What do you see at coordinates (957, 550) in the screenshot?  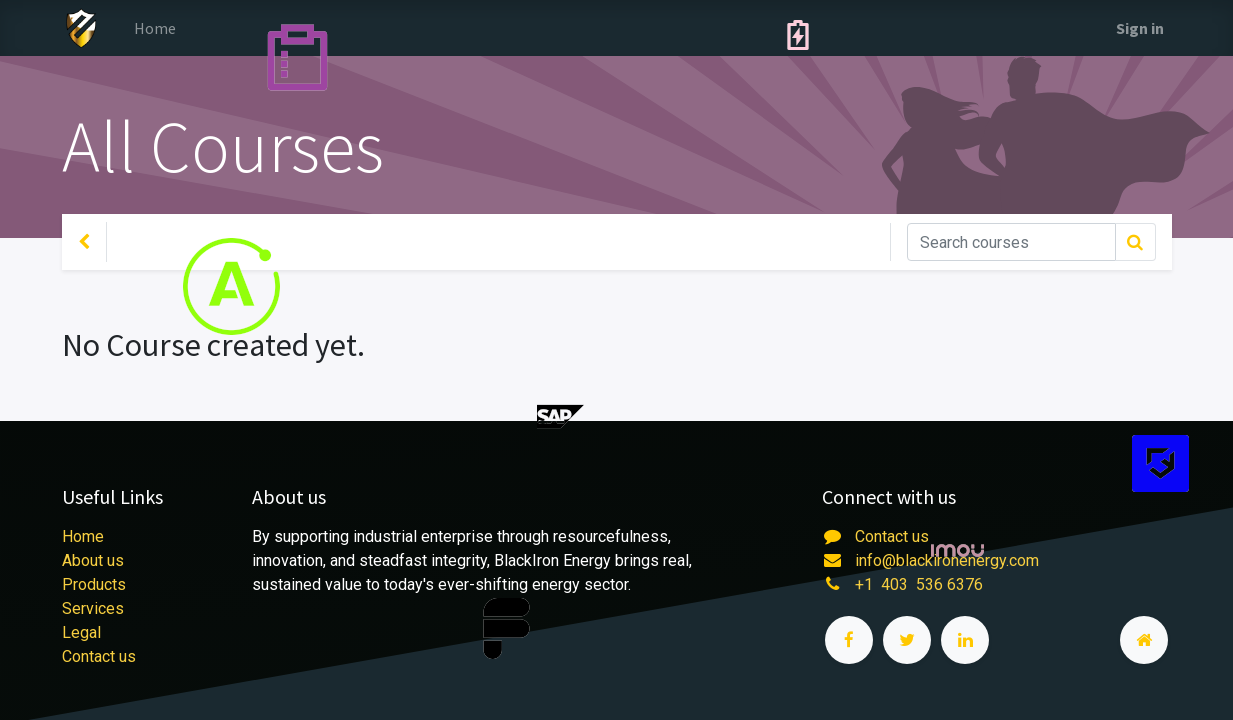 I see `open the imou smart home camera app` at bounding box center [957, 550].